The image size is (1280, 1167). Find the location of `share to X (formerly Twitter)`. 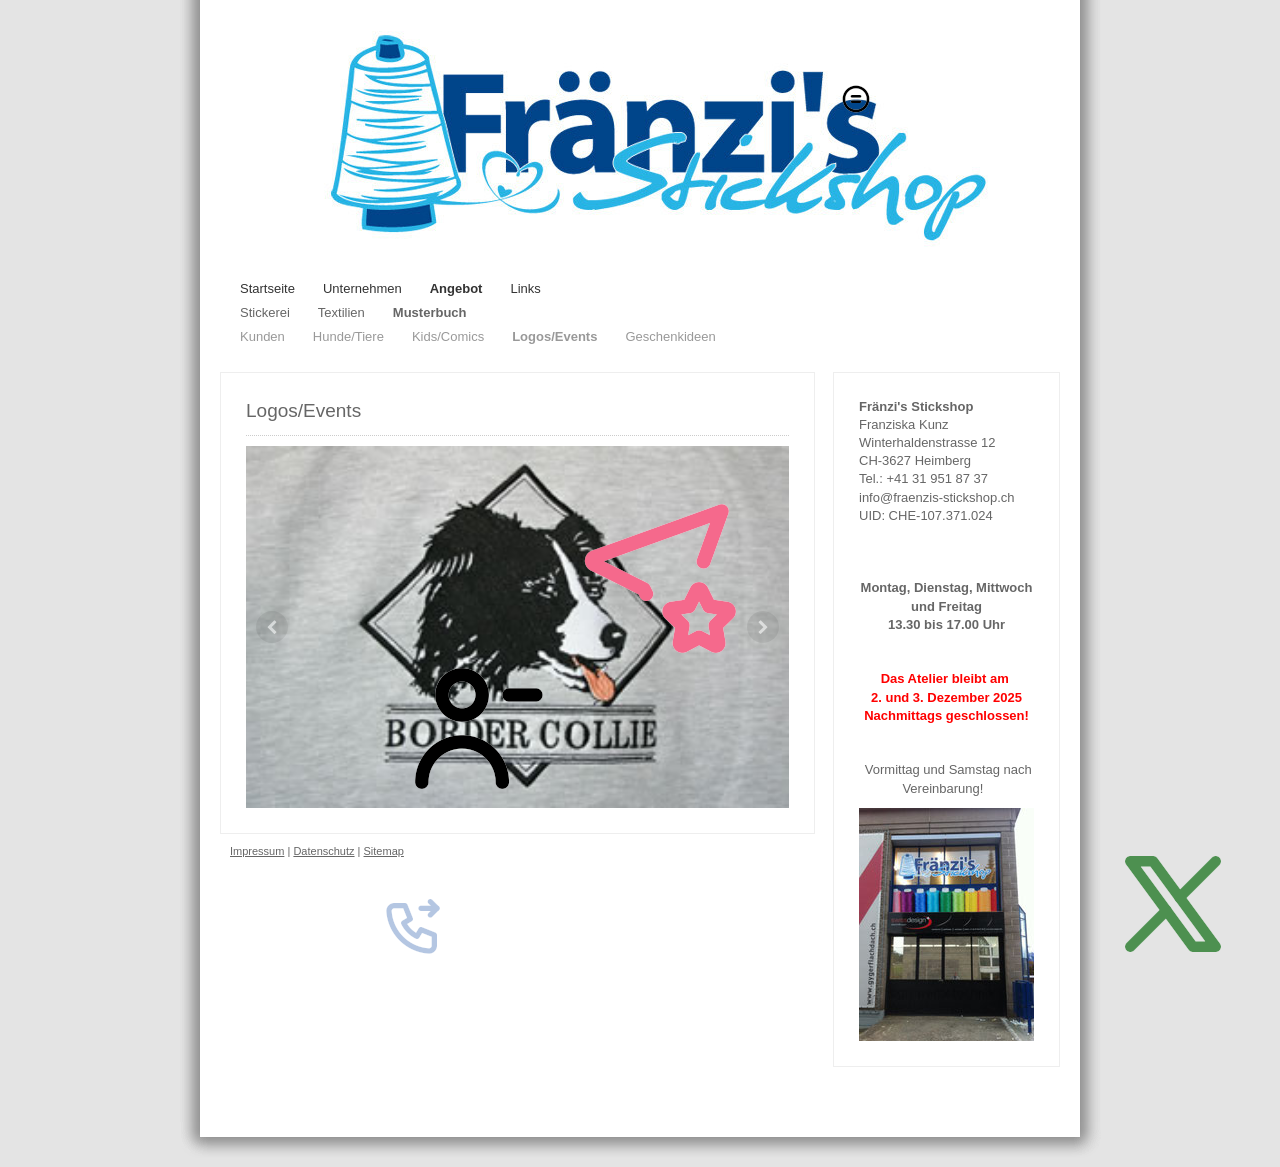

share to X (formerly Twitter) is located at coordinates (1173, 904).